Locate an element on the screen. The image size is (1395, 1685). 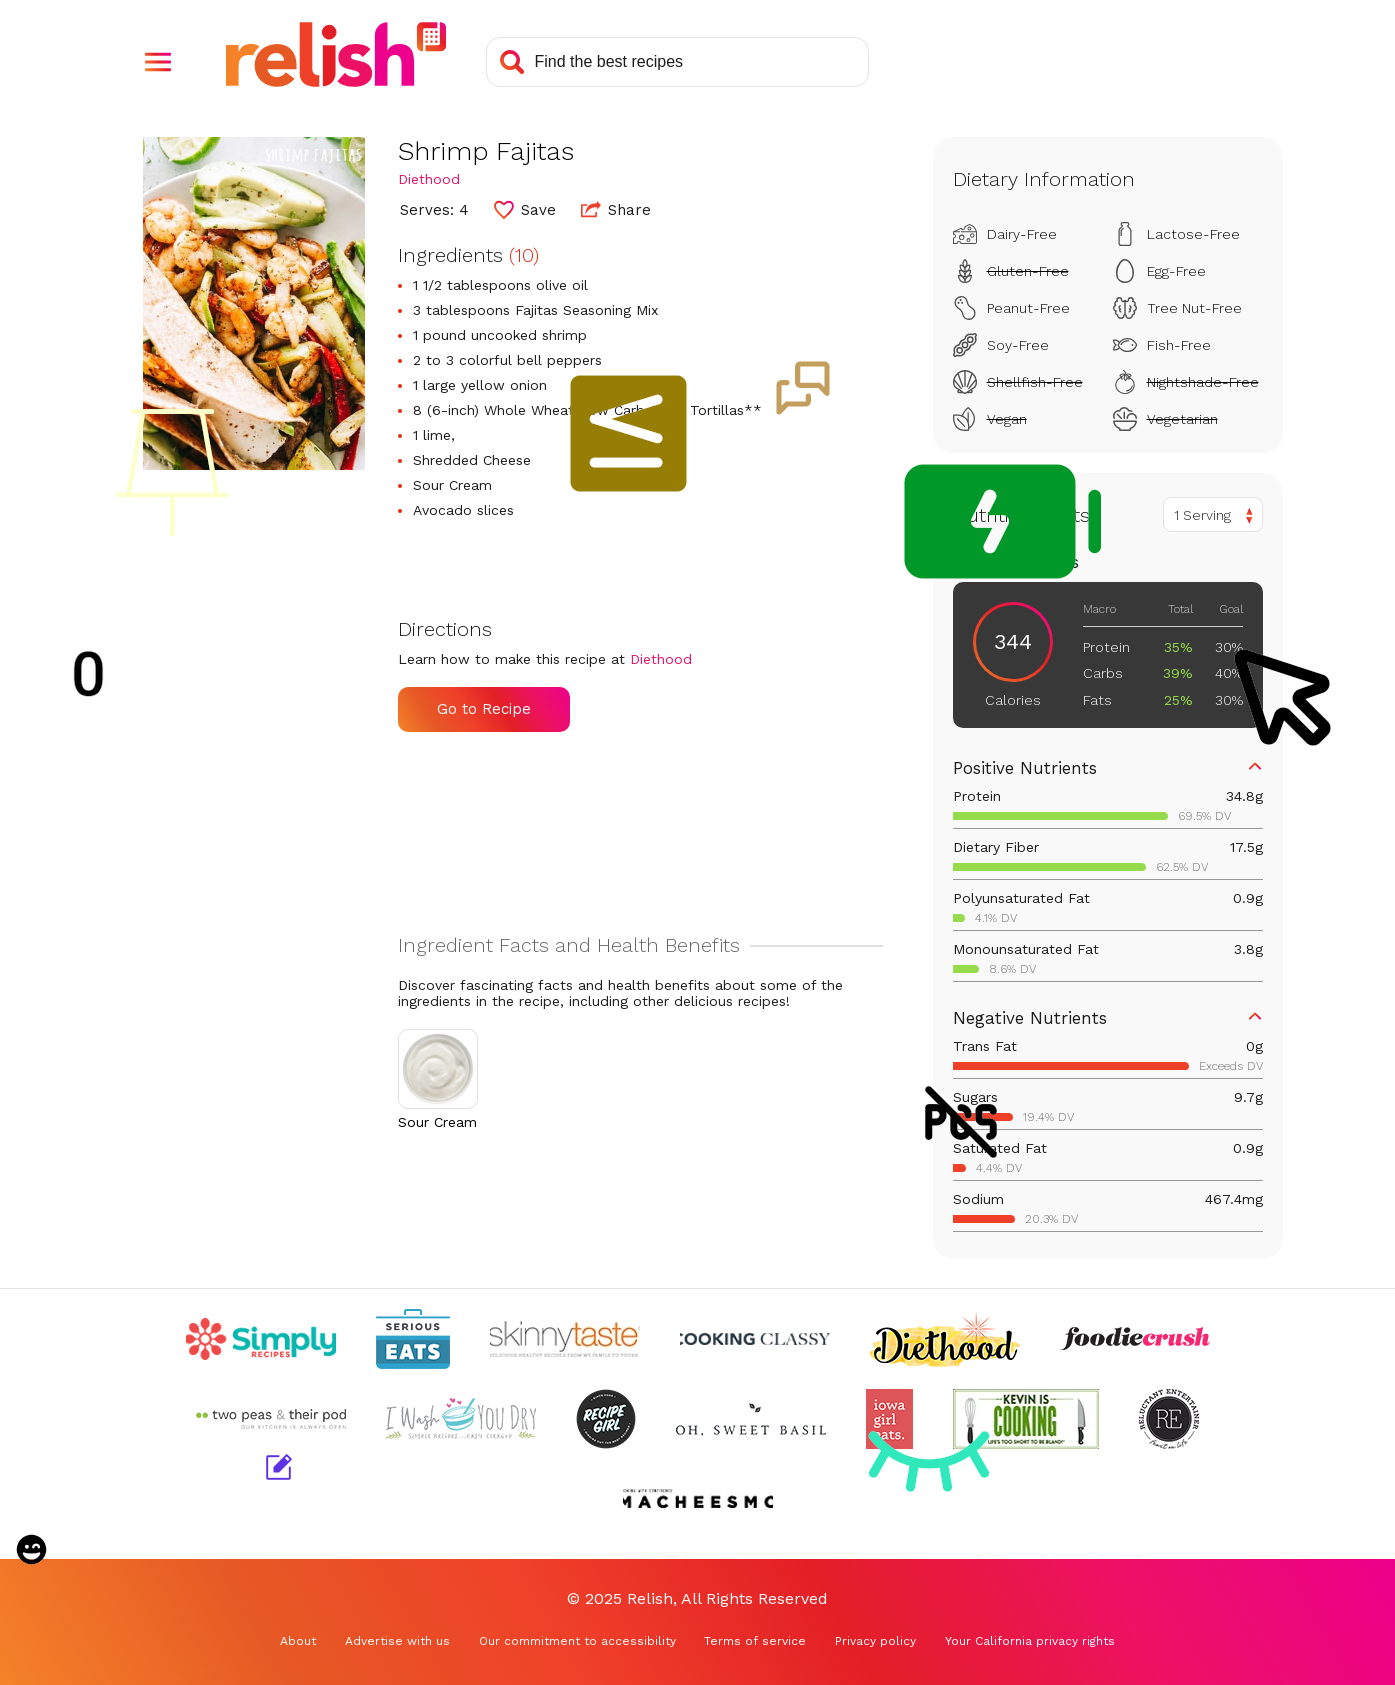
set exposure compensation to zero is located at coordinates (88, 675).